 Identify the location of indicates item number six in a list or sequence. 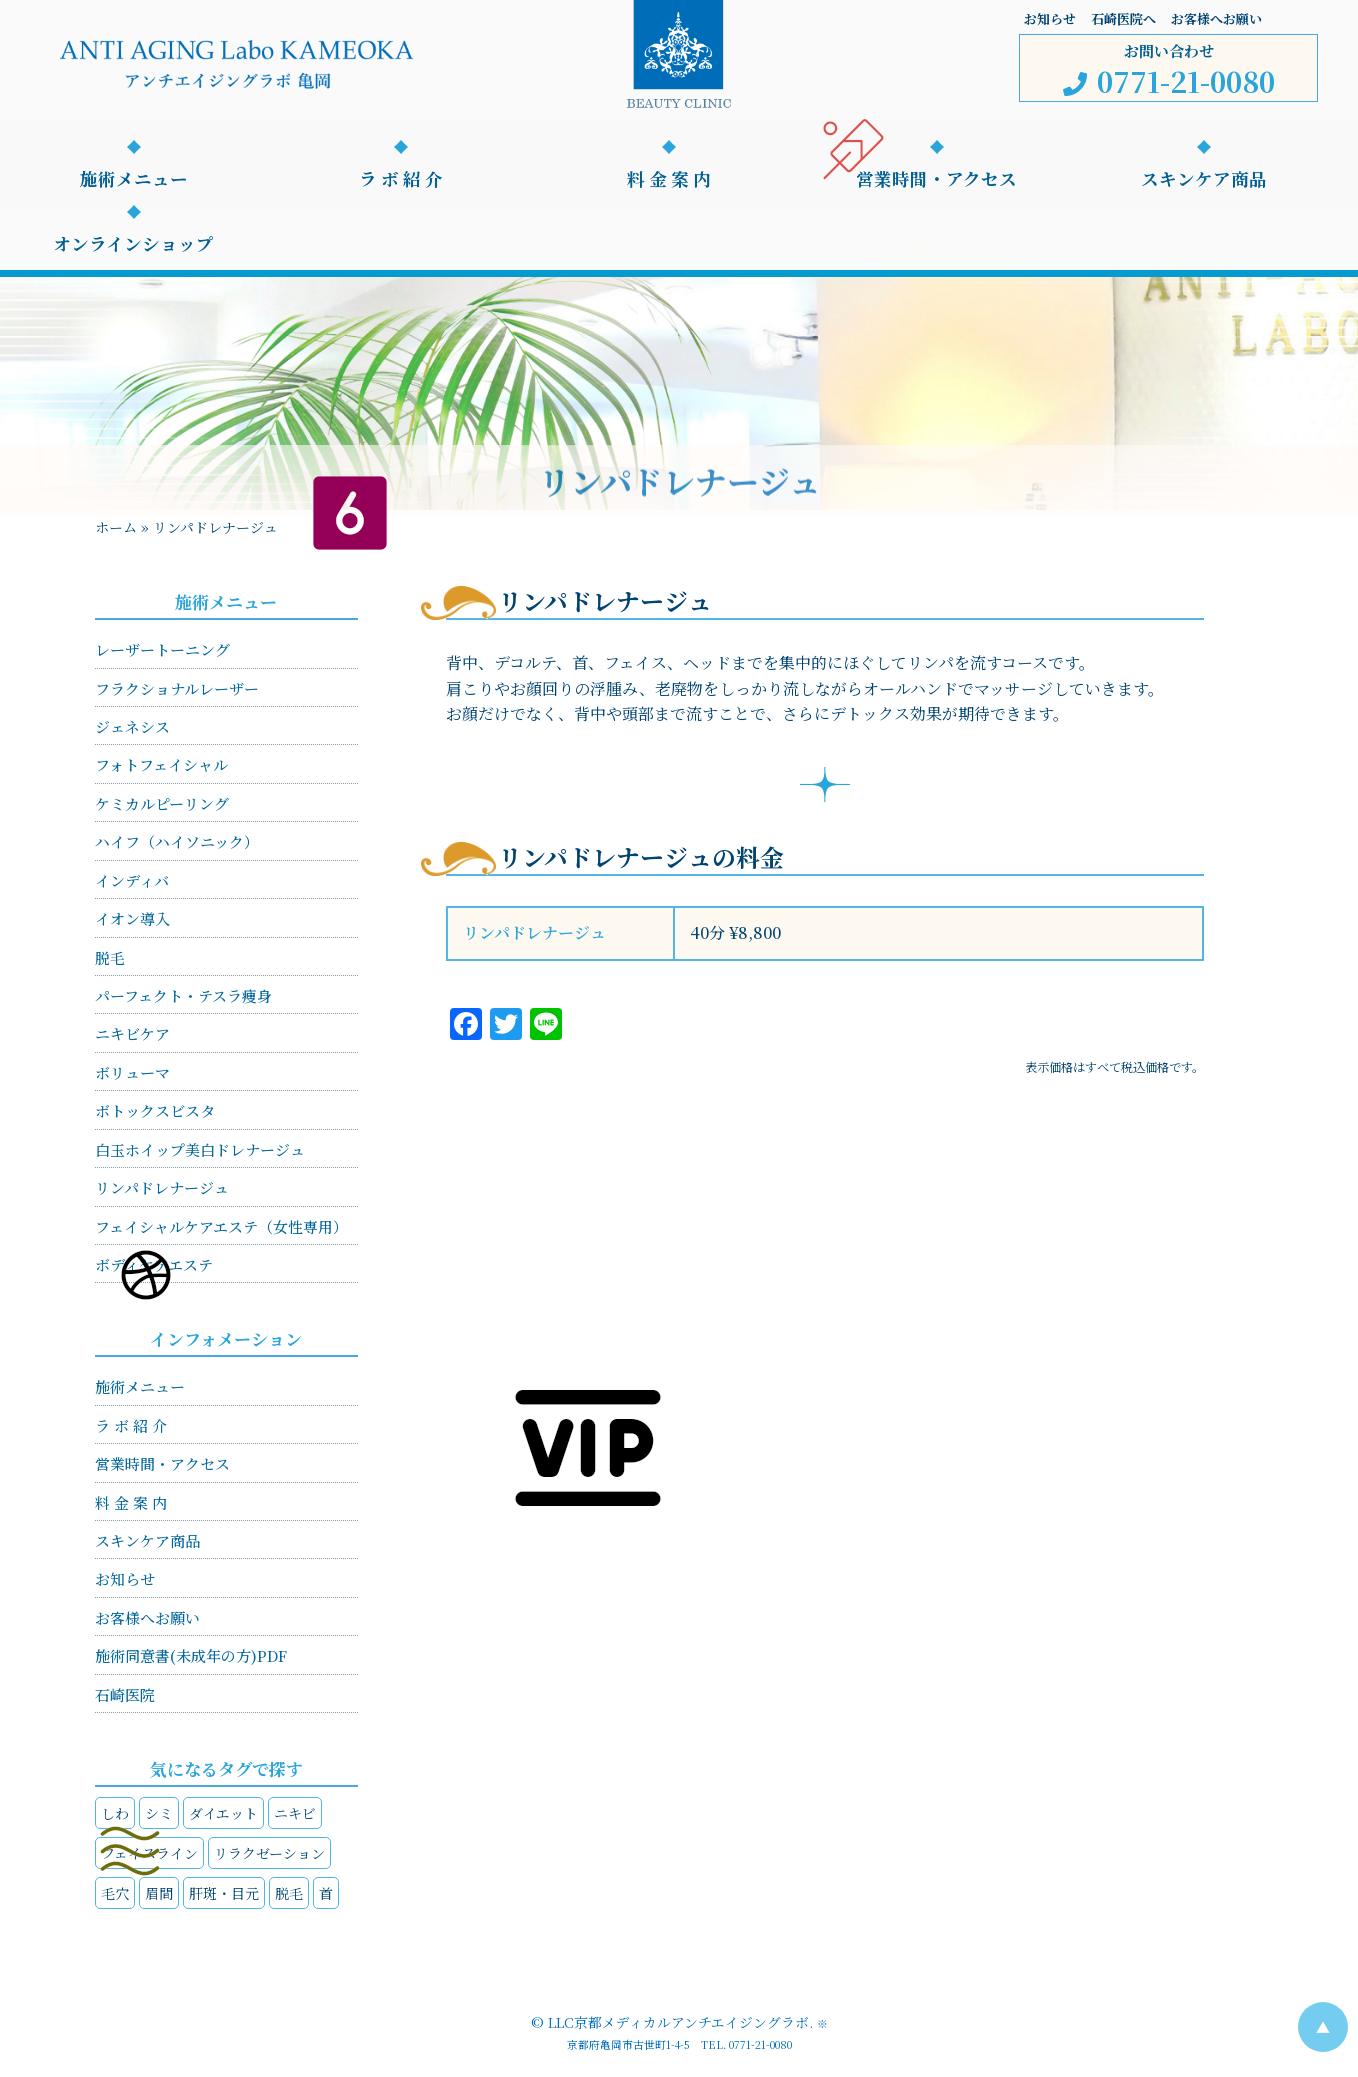
(350, 513).